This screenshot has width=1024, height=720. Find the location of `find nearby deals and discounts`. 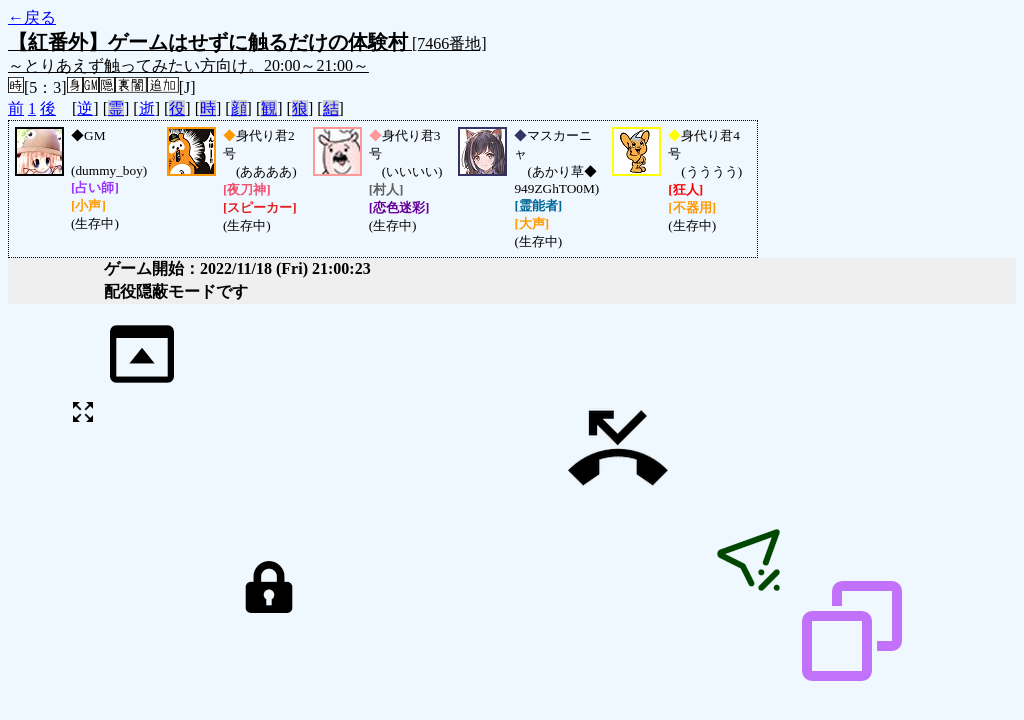

find nearby deals and discounts is located at coordinates (749, 560).